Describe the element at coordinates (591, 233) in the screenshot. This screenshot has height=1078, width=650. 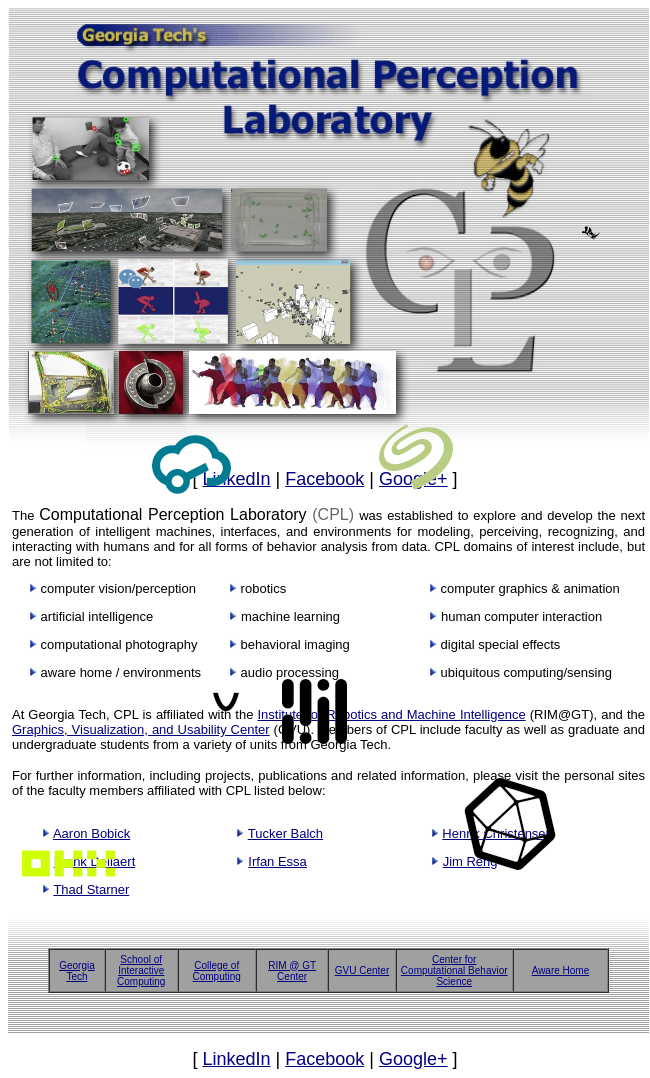
I see `open Rhinoceros 3D modeling software` at that location.